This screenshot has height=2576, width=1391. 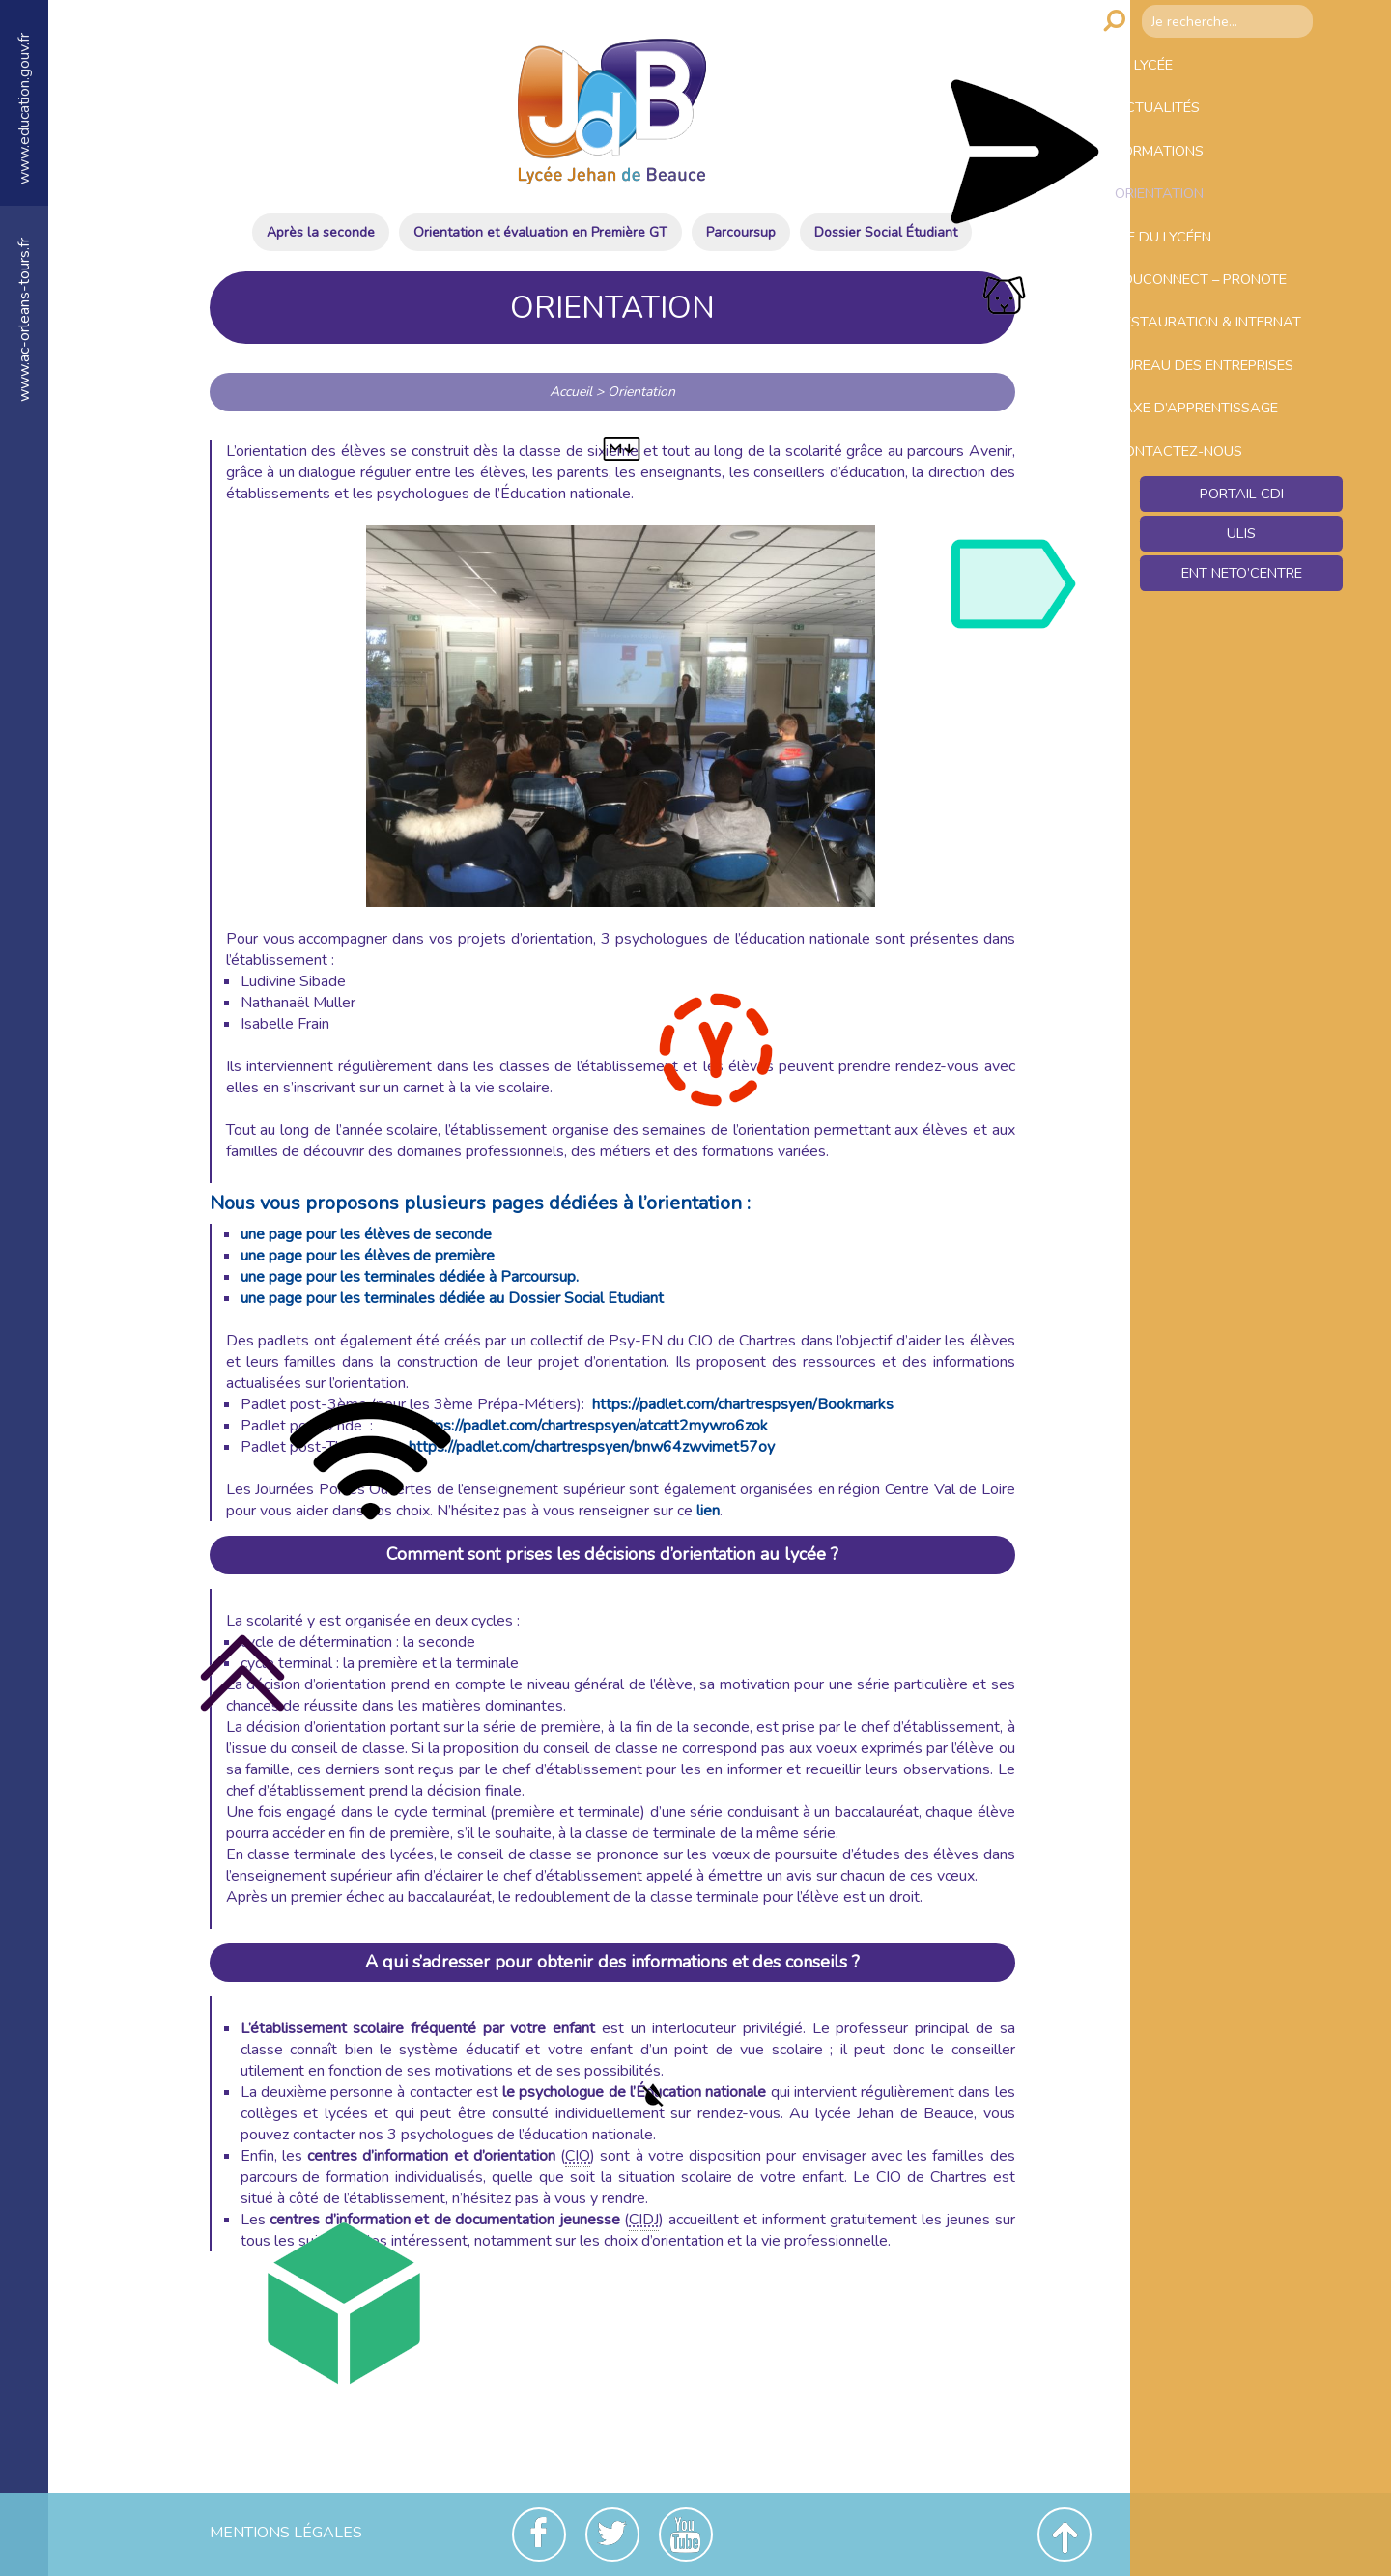 I want to click on reset or clear color formatting, so click(x=653, y=2095).